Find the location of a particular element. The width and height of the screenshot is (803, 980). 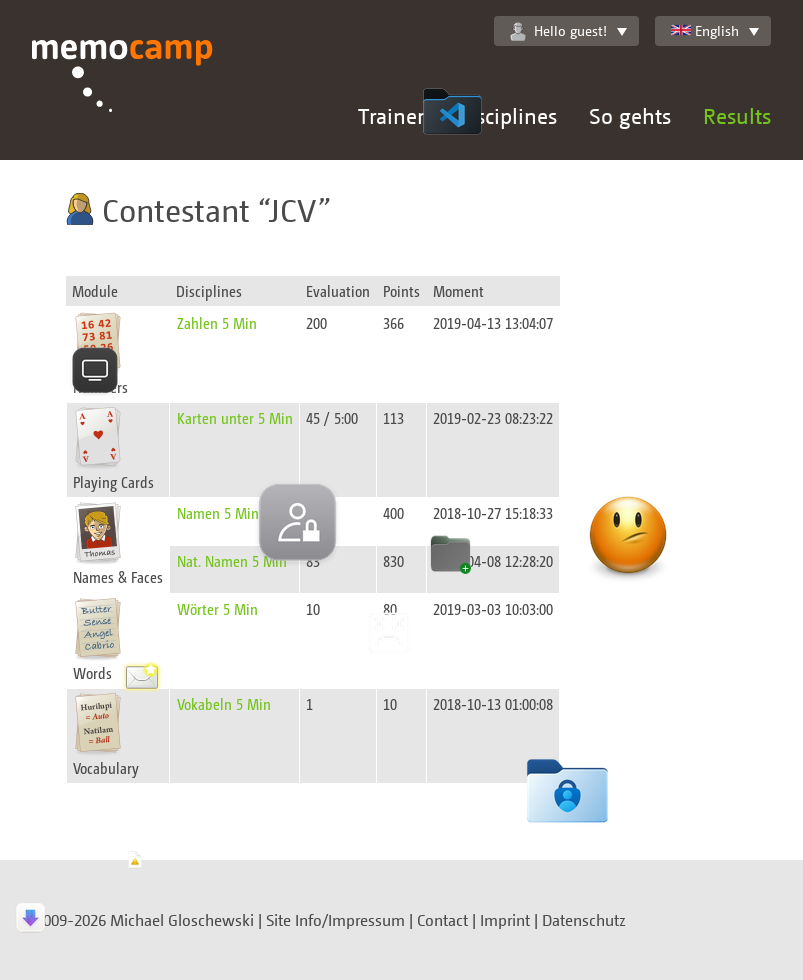

indicates new unread email messages is located at coordinates (141, 677).